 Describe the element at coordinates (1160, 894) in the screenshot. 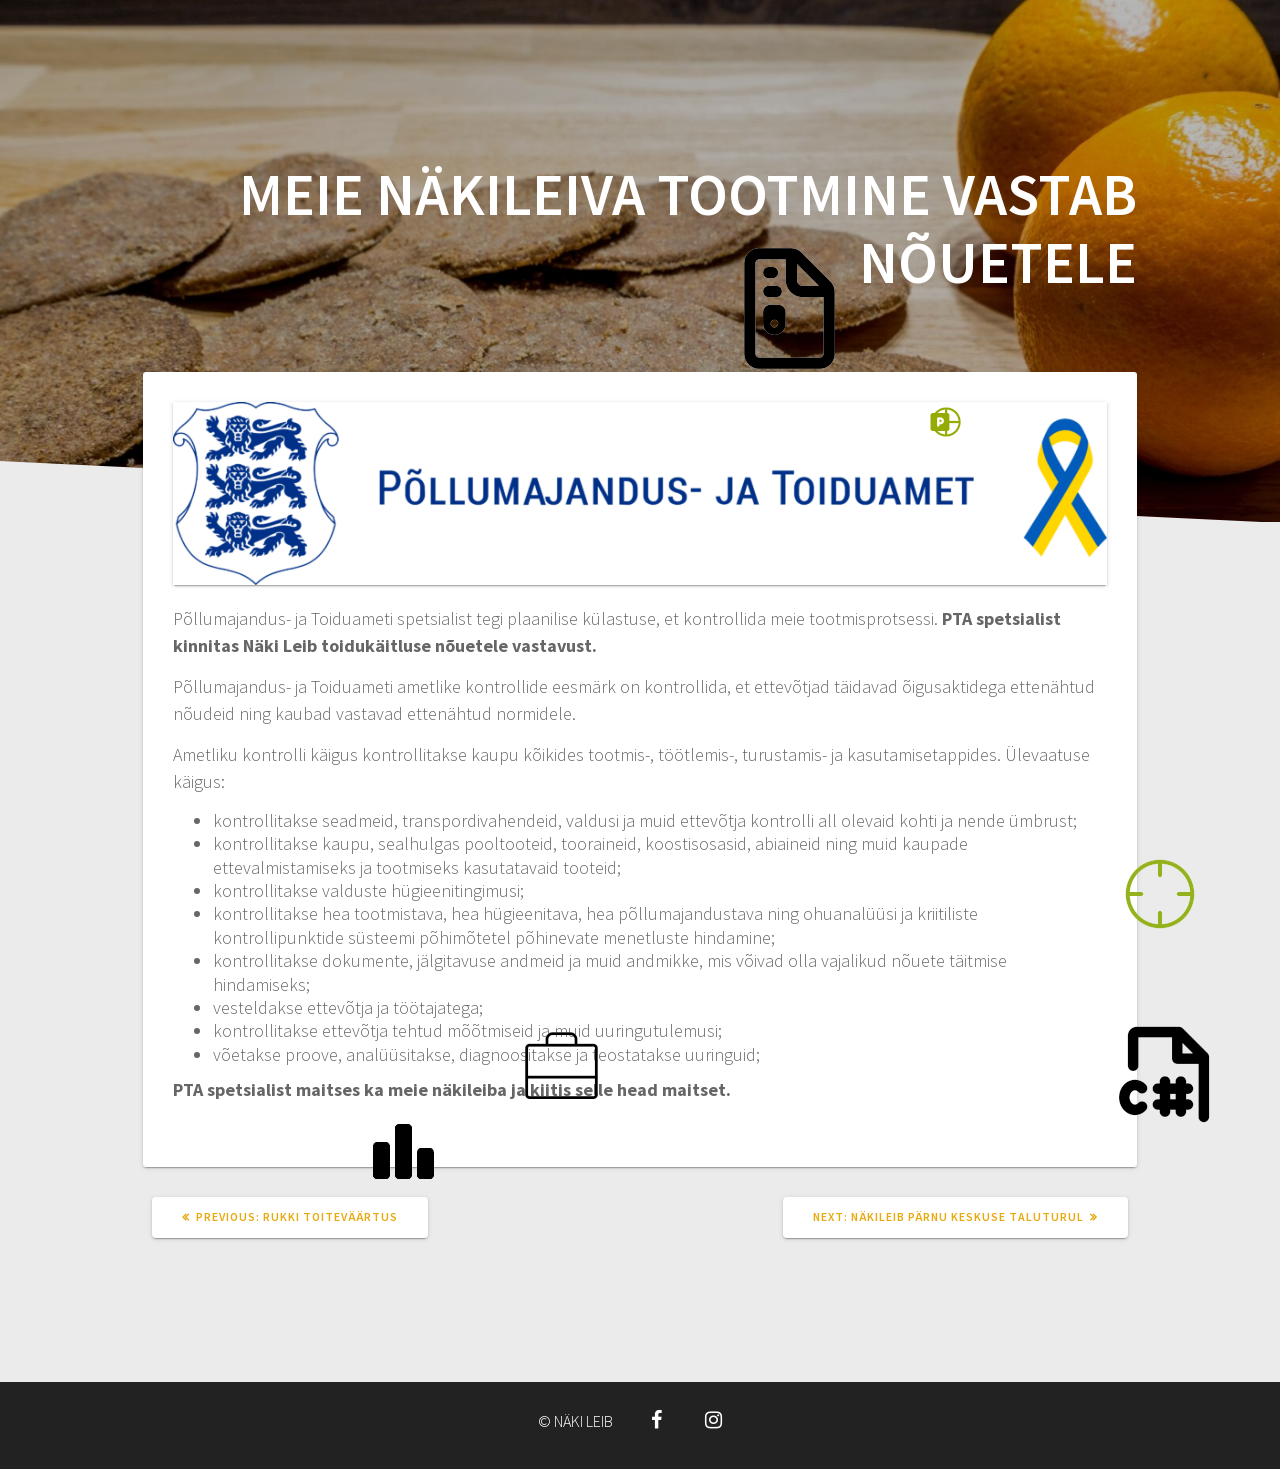

I see `center map on current location` at that location.